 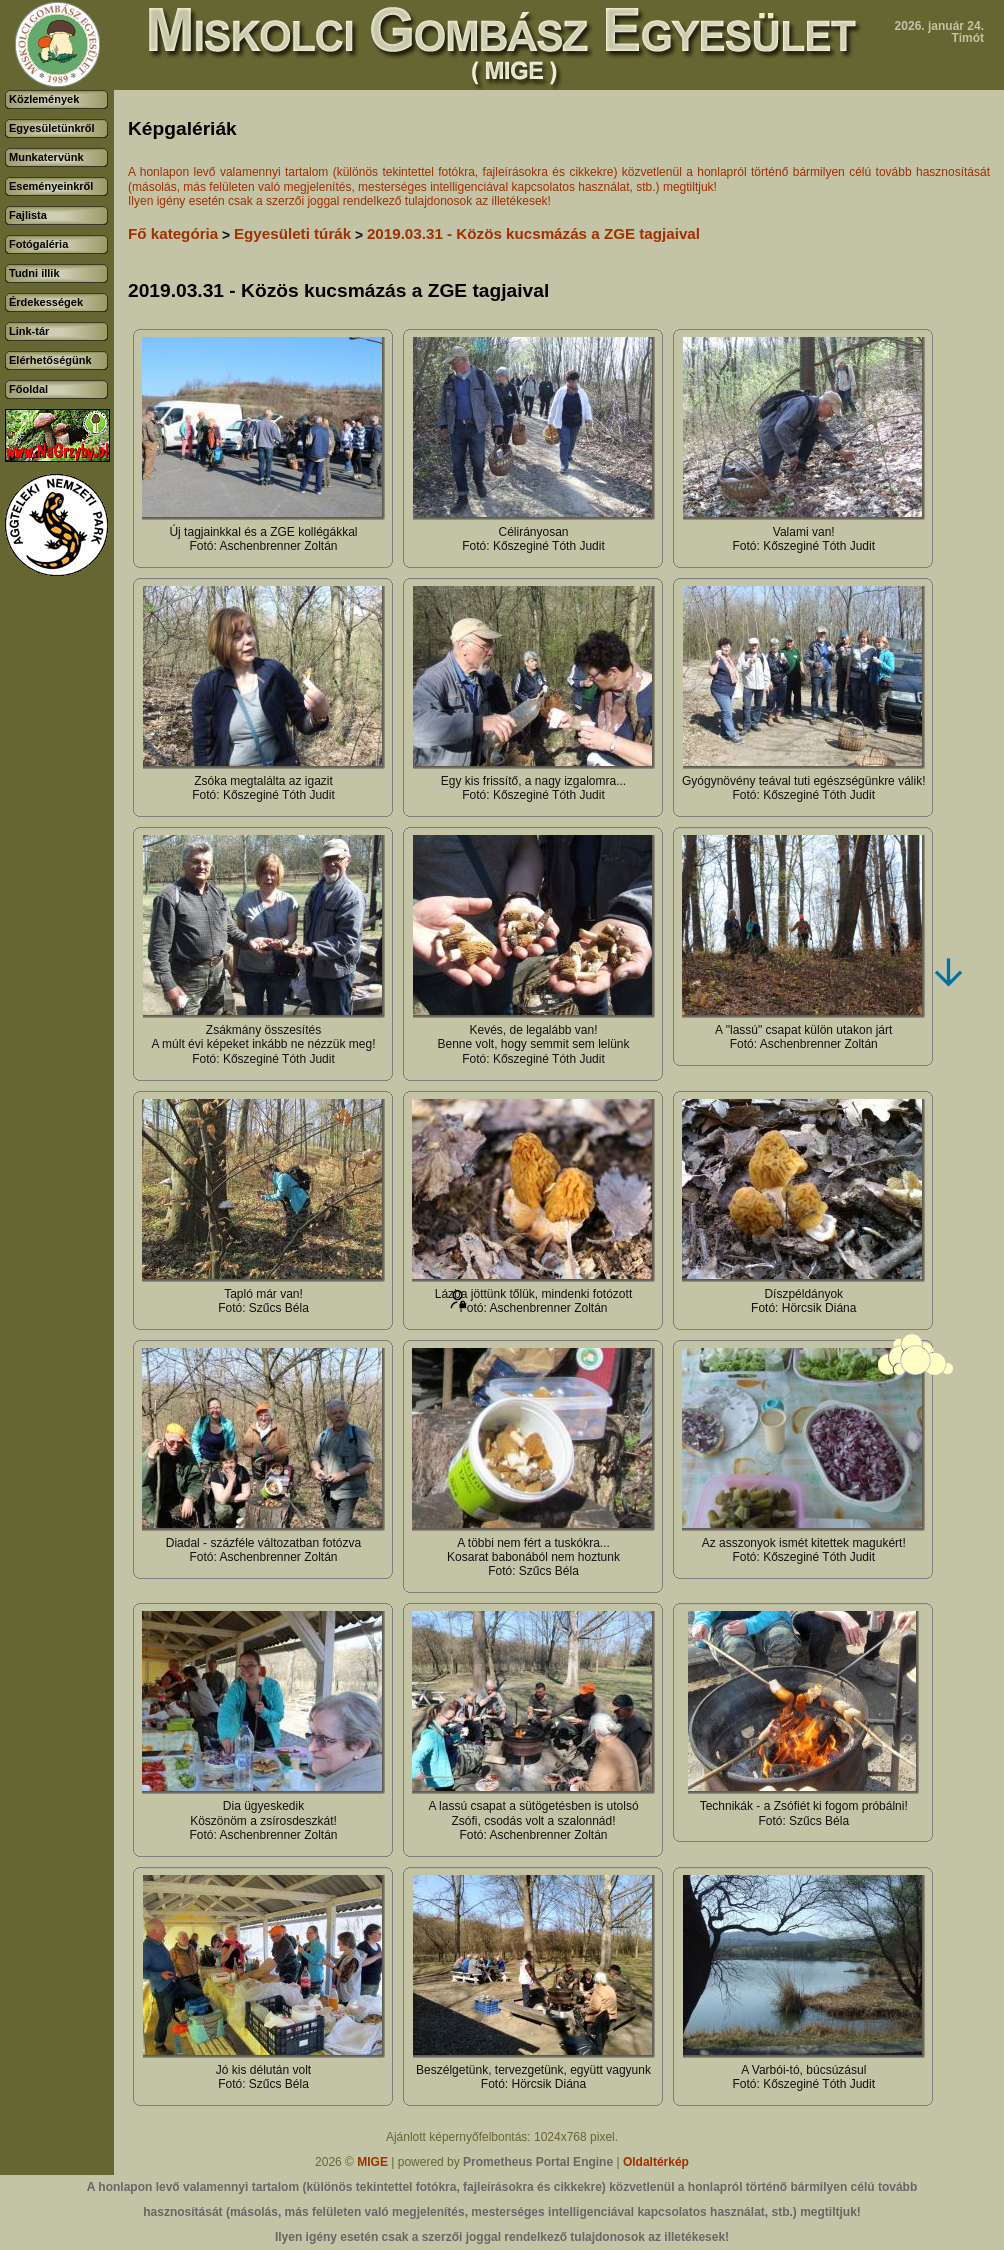 What do you see at coordinates (948, 972) in the screenshot?
I see `scroll down or view more content` at bounding box center [948, 972].